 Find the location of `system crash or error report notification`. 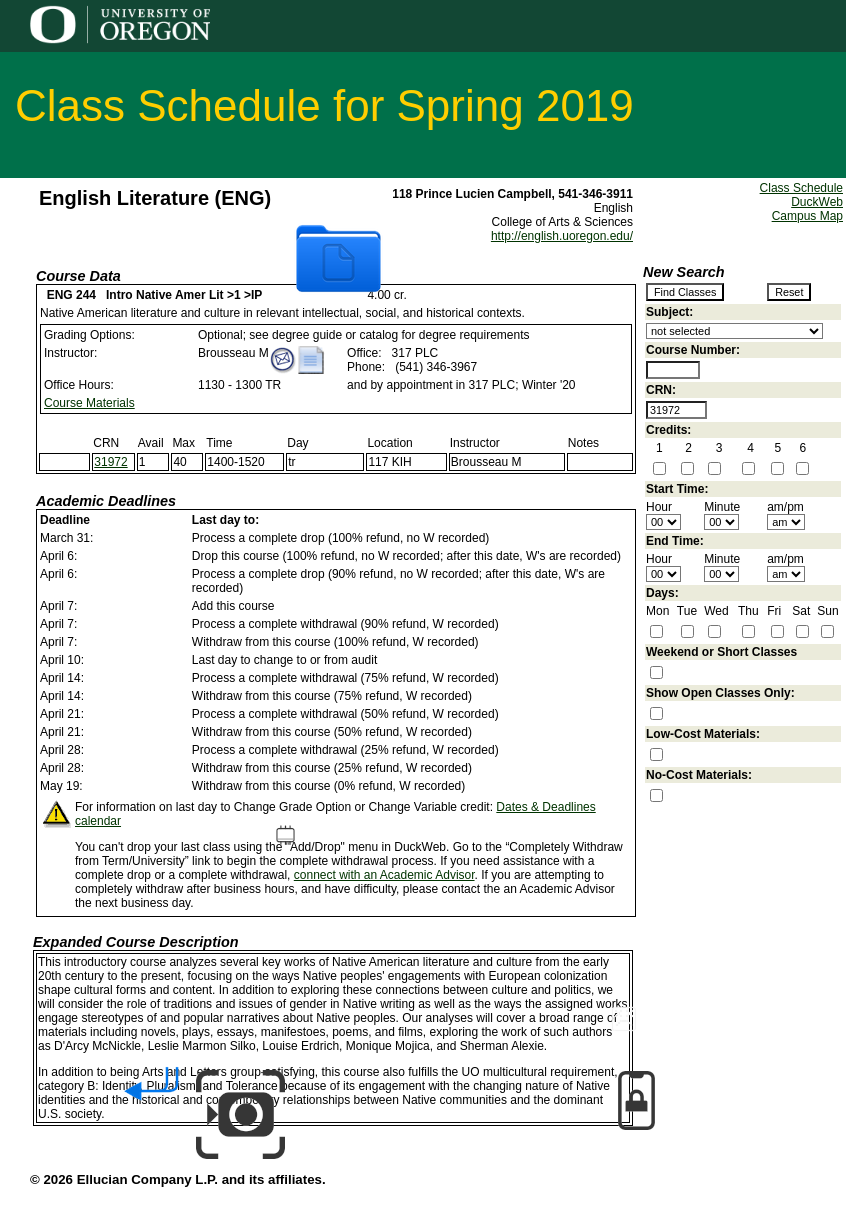

system crash or error report notification is located at coordinates (624, 1019).